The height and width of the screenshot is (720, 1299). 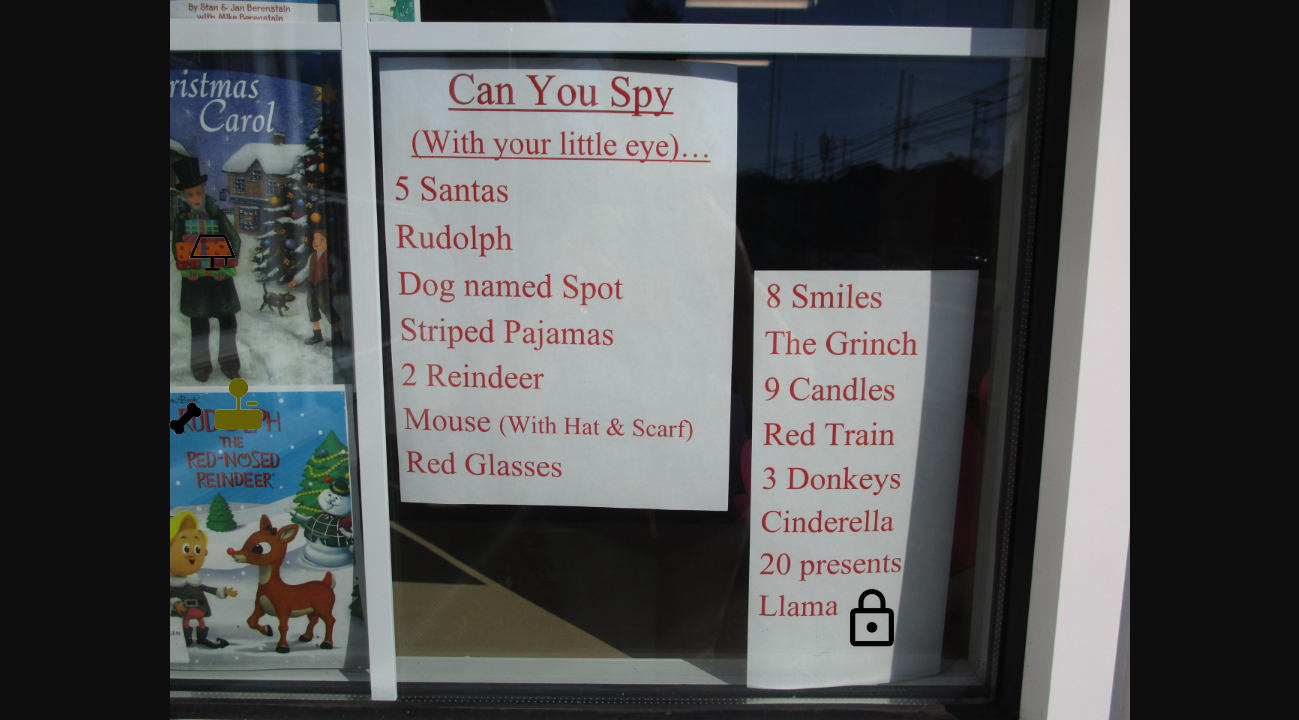 What do you see at coordinates (238, 405) in the screenshot?
I see `access game controls or gaming settings` at bounding box center [238, 405].